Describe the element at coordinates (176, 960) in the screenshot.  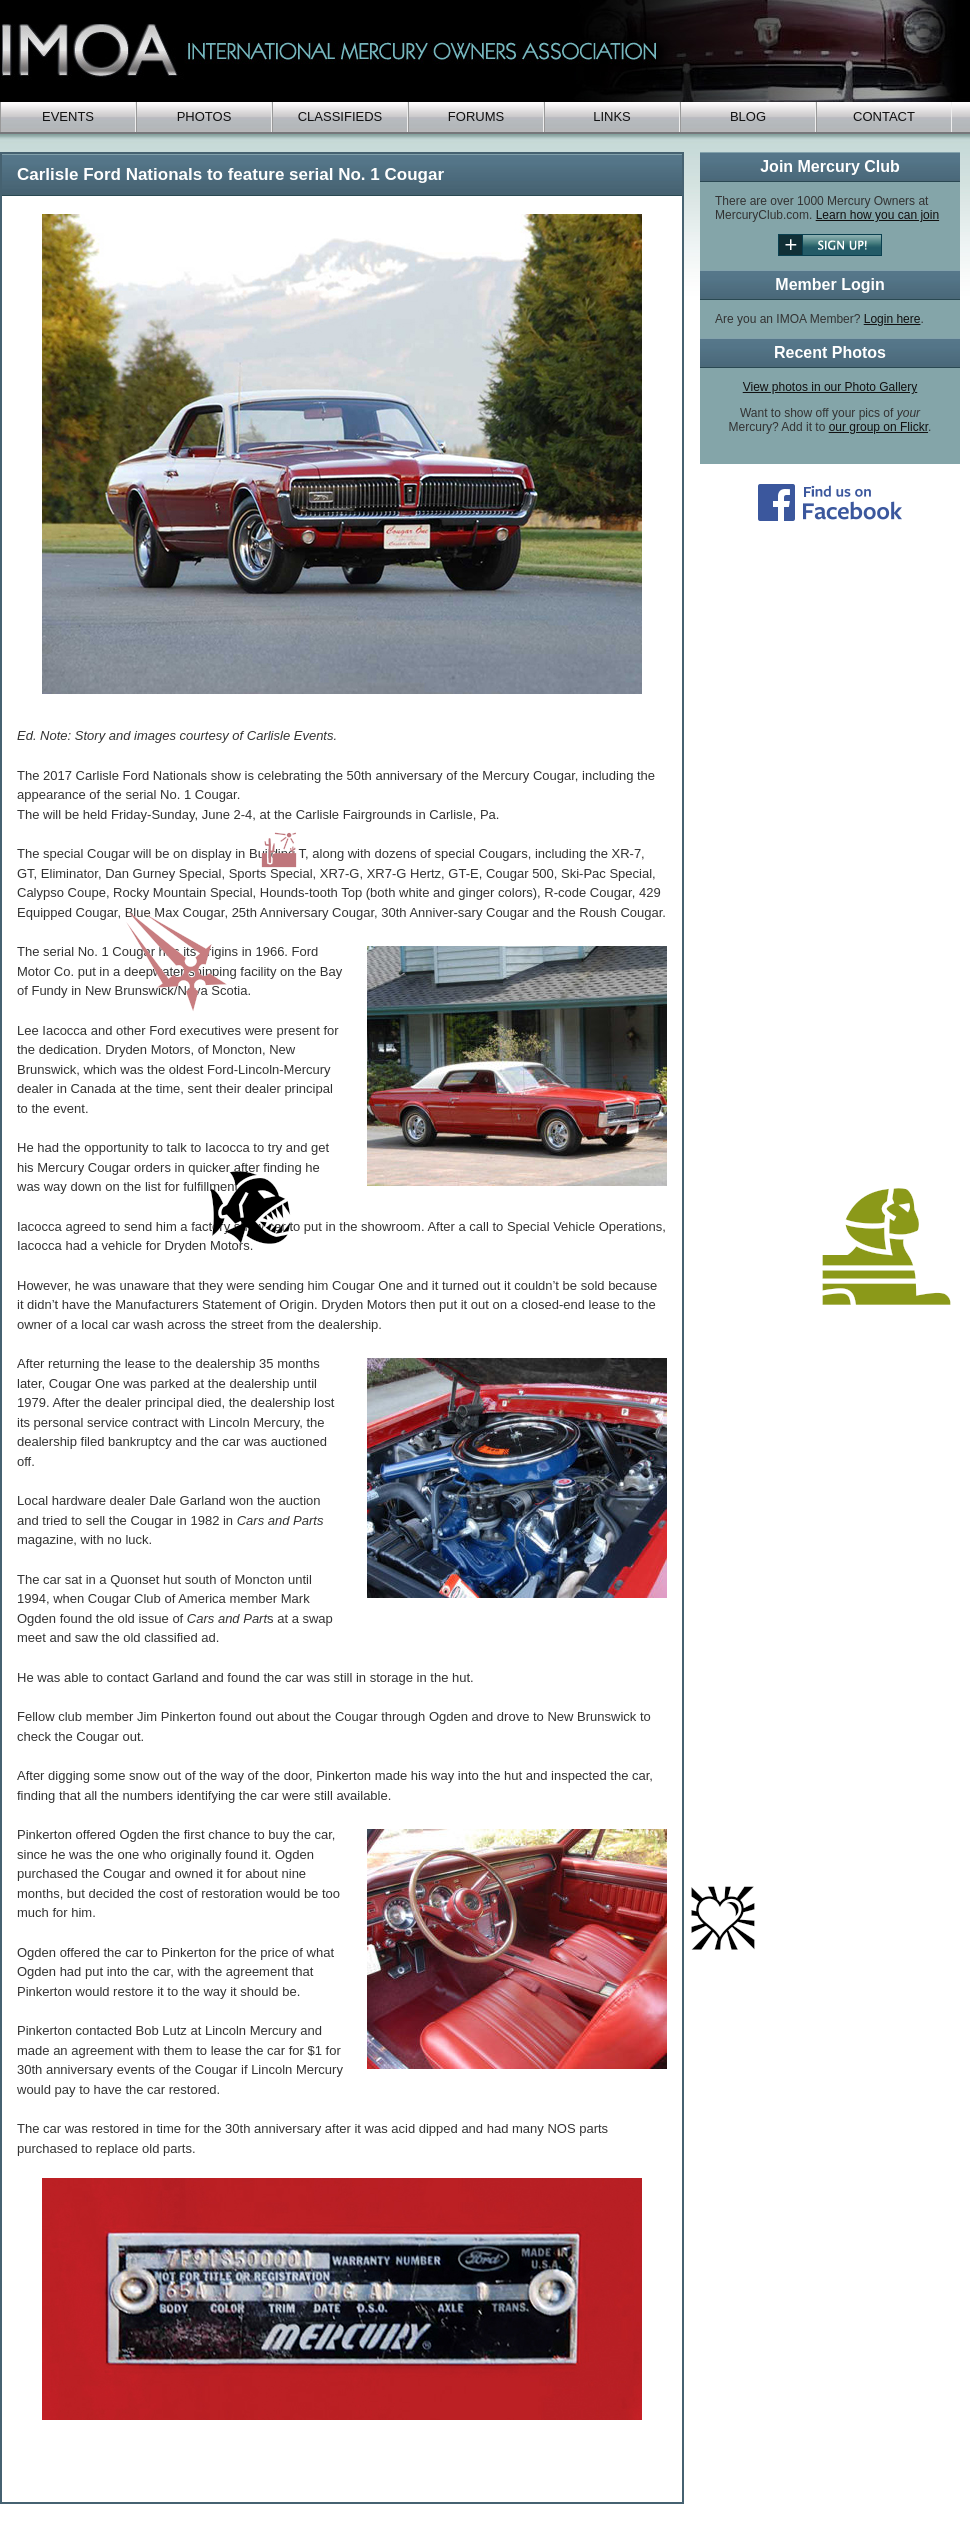
I see `attack or throw weapon action` at that location.